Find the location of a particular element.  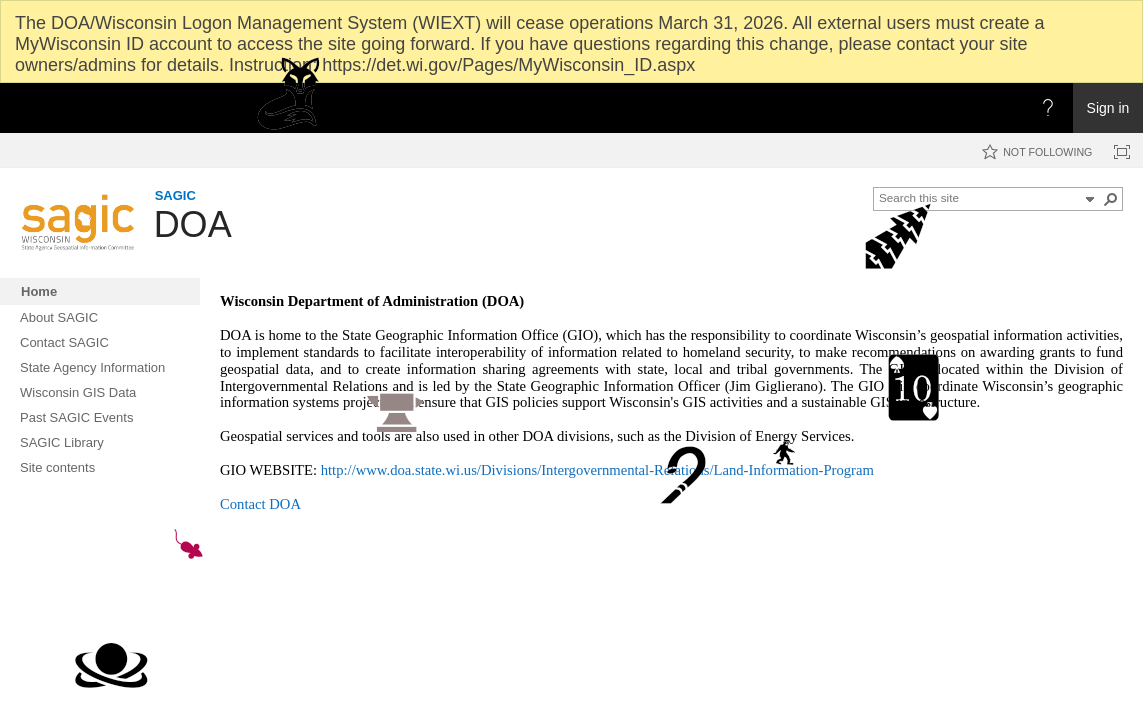

ten of spades playing card is located at coordinates (913, 387).